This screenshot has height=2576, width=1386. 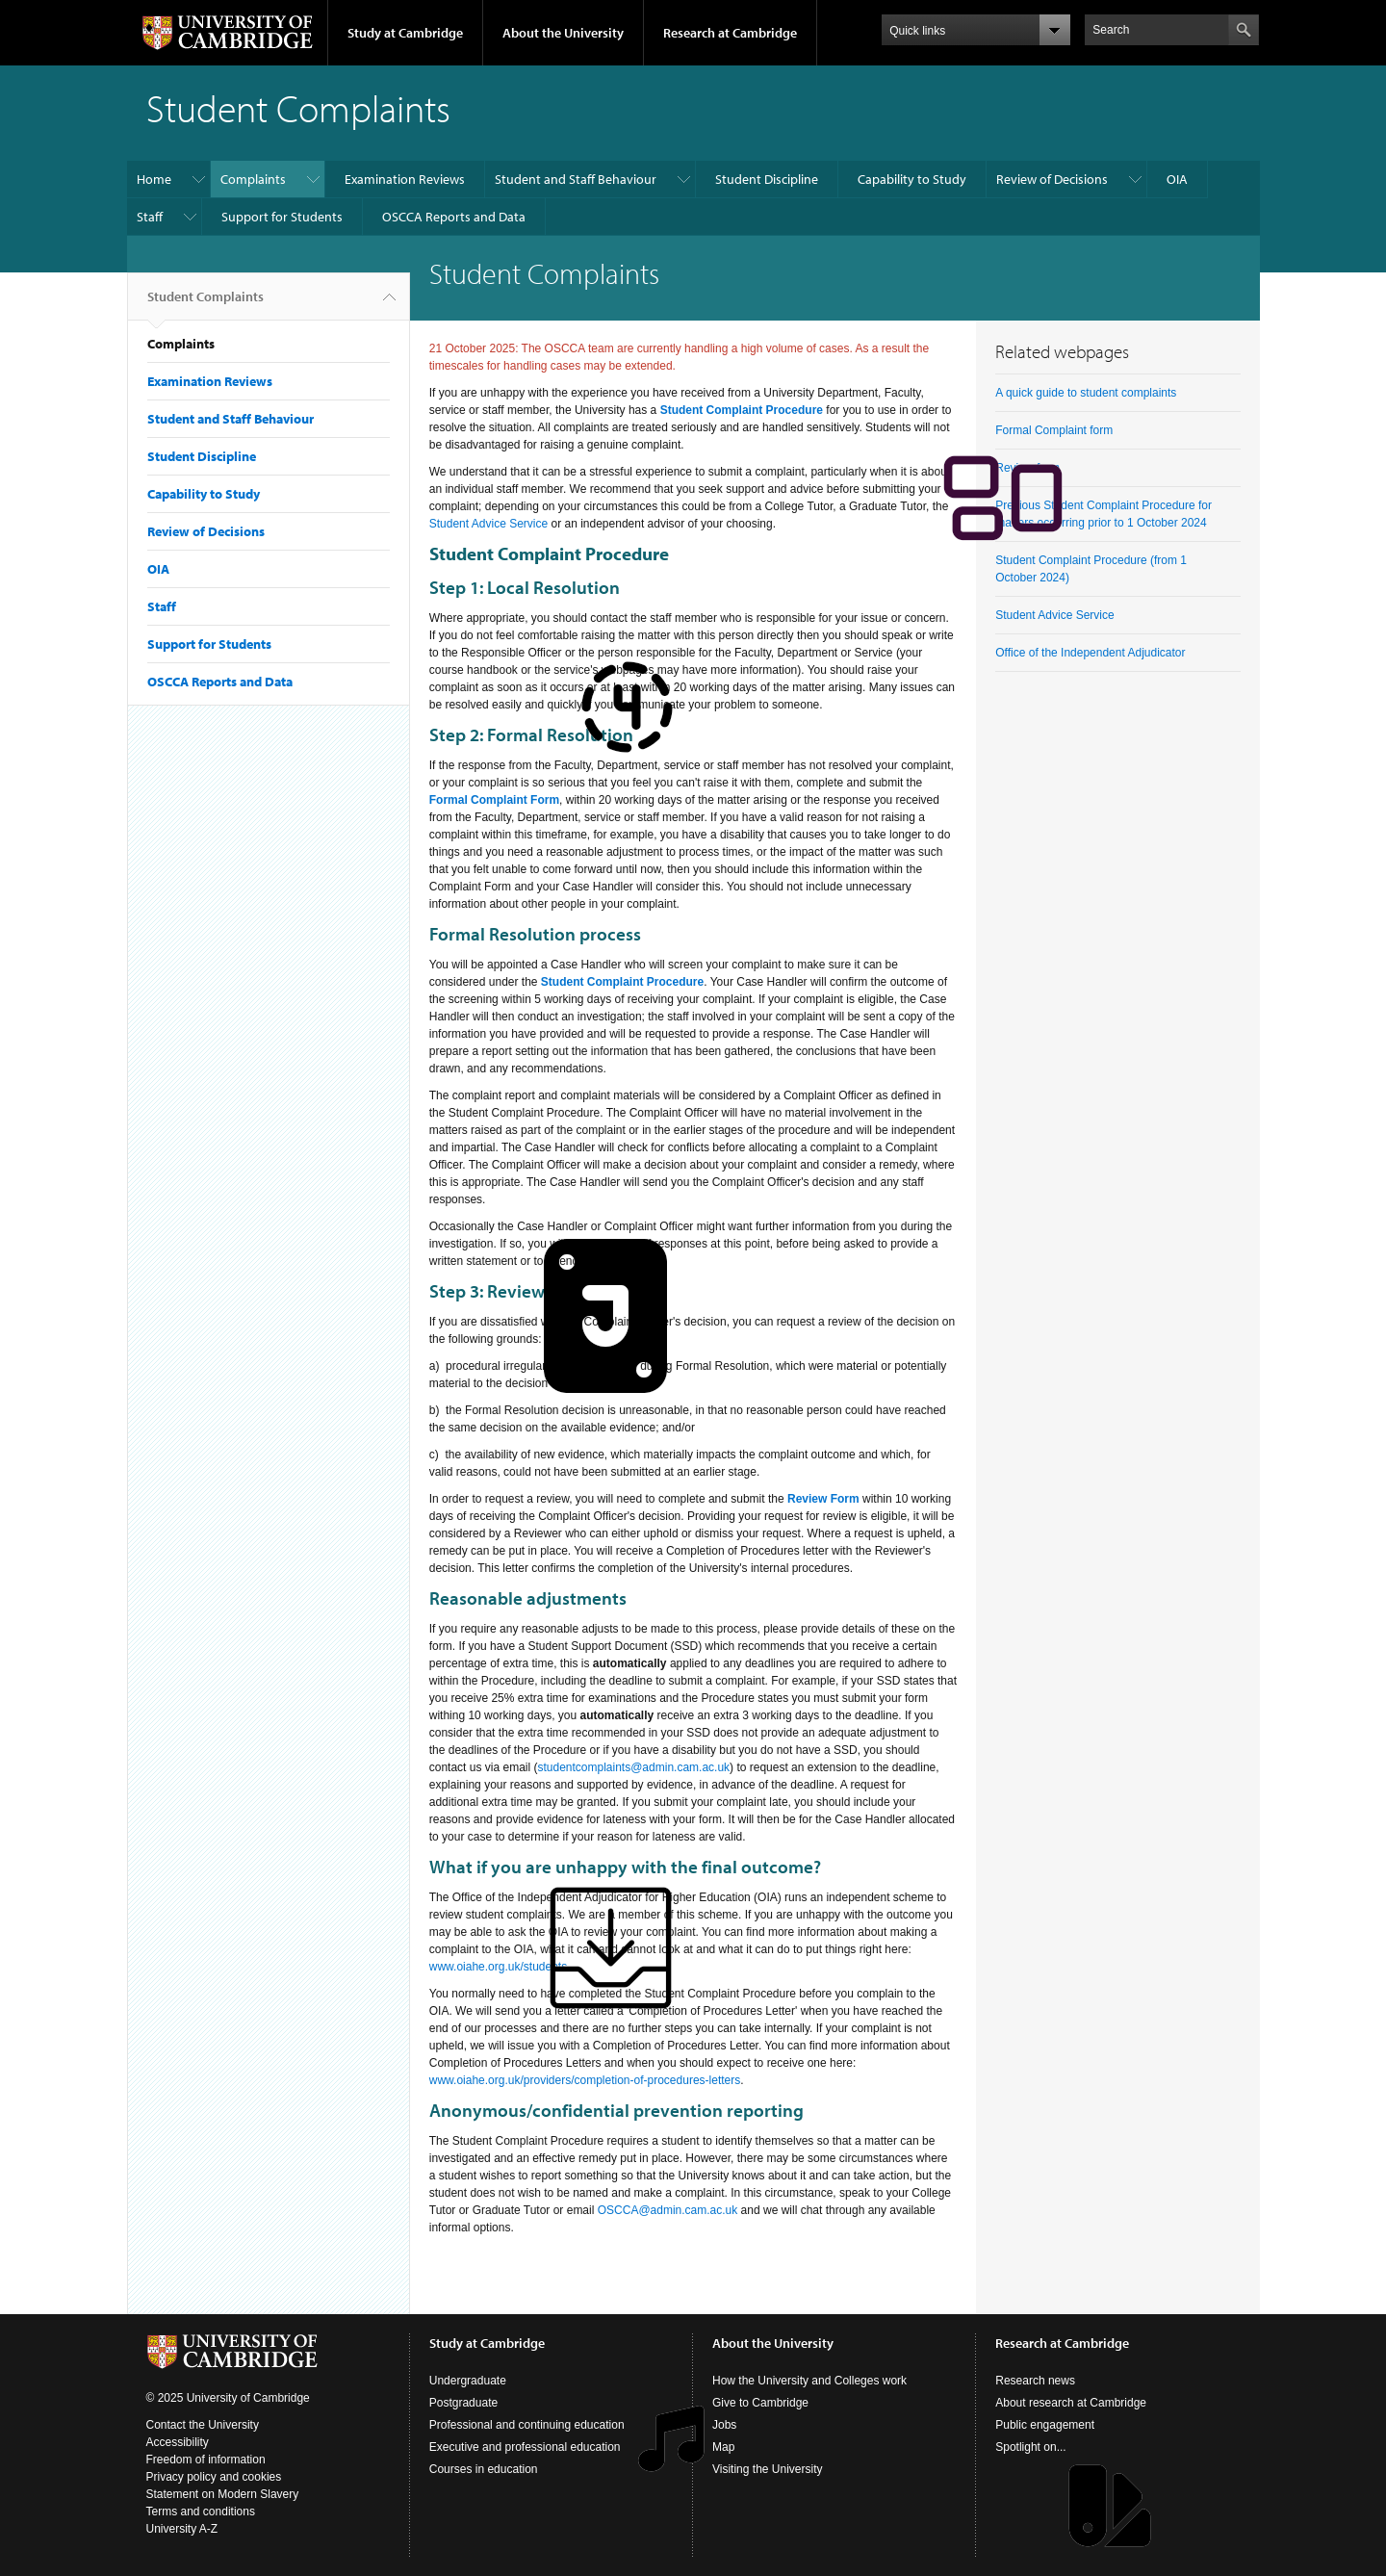 I want to click on download file to inbox or tray, so click(x=610, y=1947).